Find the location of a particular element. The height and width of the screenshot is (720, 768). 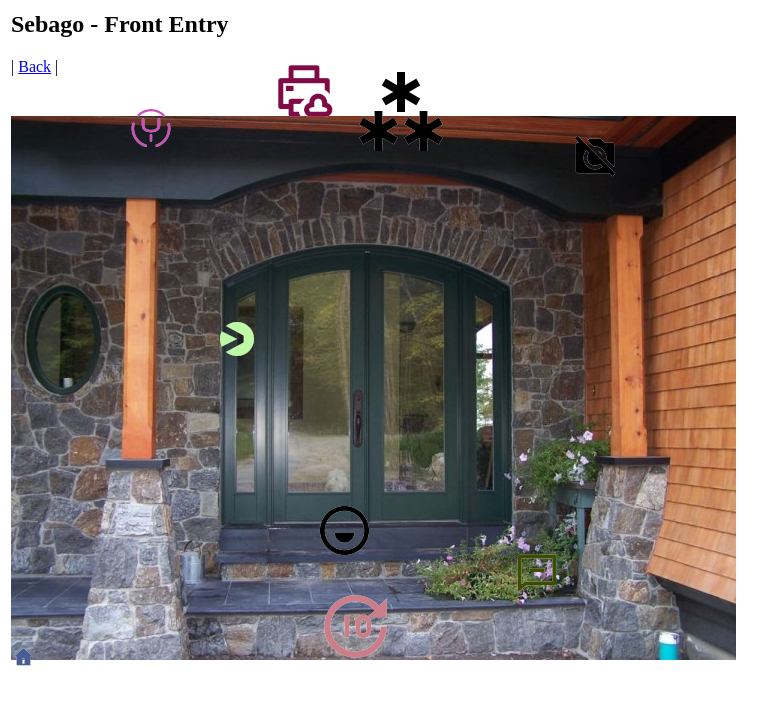

connect printer to cloud storage is located at coordinates (304, 91).